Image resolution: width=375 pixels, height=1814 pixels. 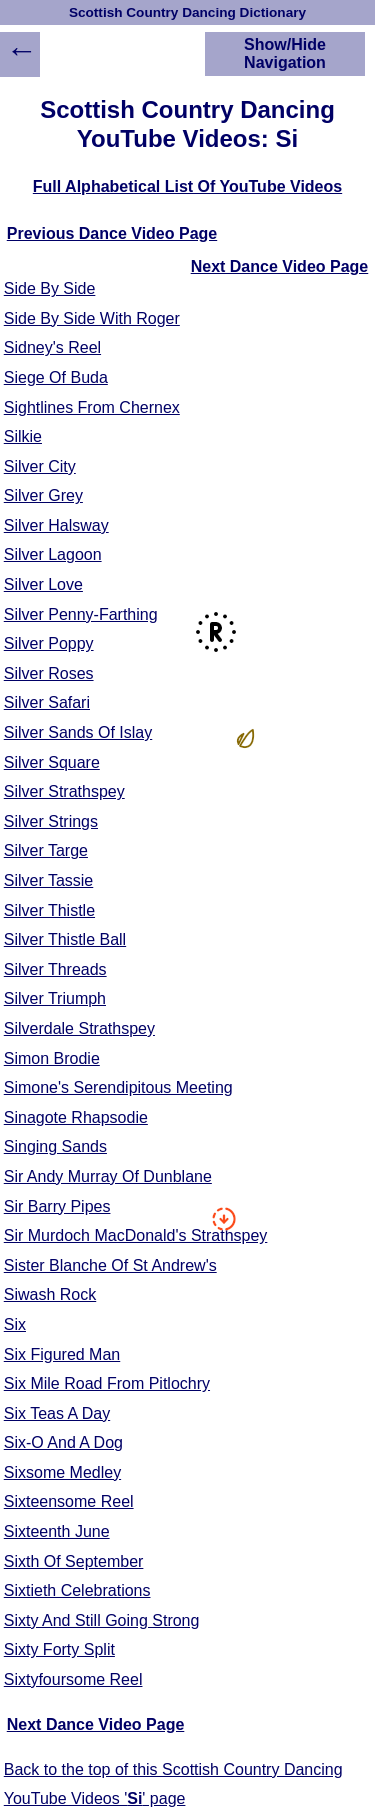 I want to click on indicates download in progress, so click(x=224, y=1219).